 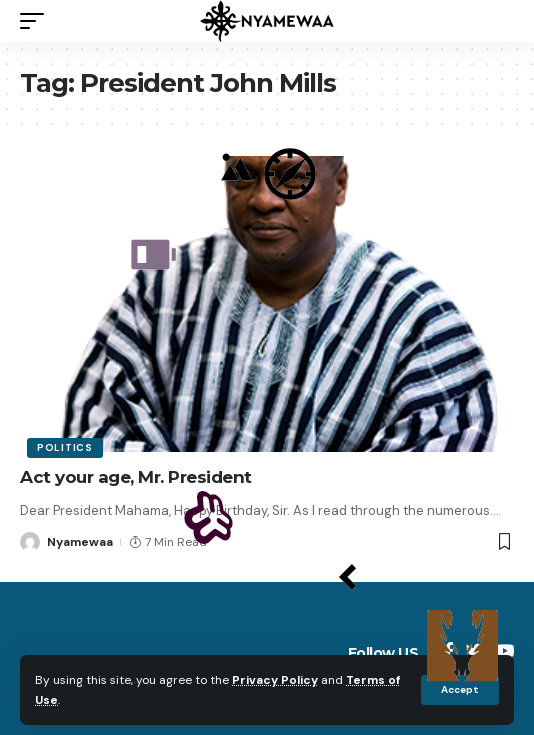 What do you see at coordinates (348, 577) in the screenshot?
I see `navigate to the previous item or screen` at bounding box center [348, 577].